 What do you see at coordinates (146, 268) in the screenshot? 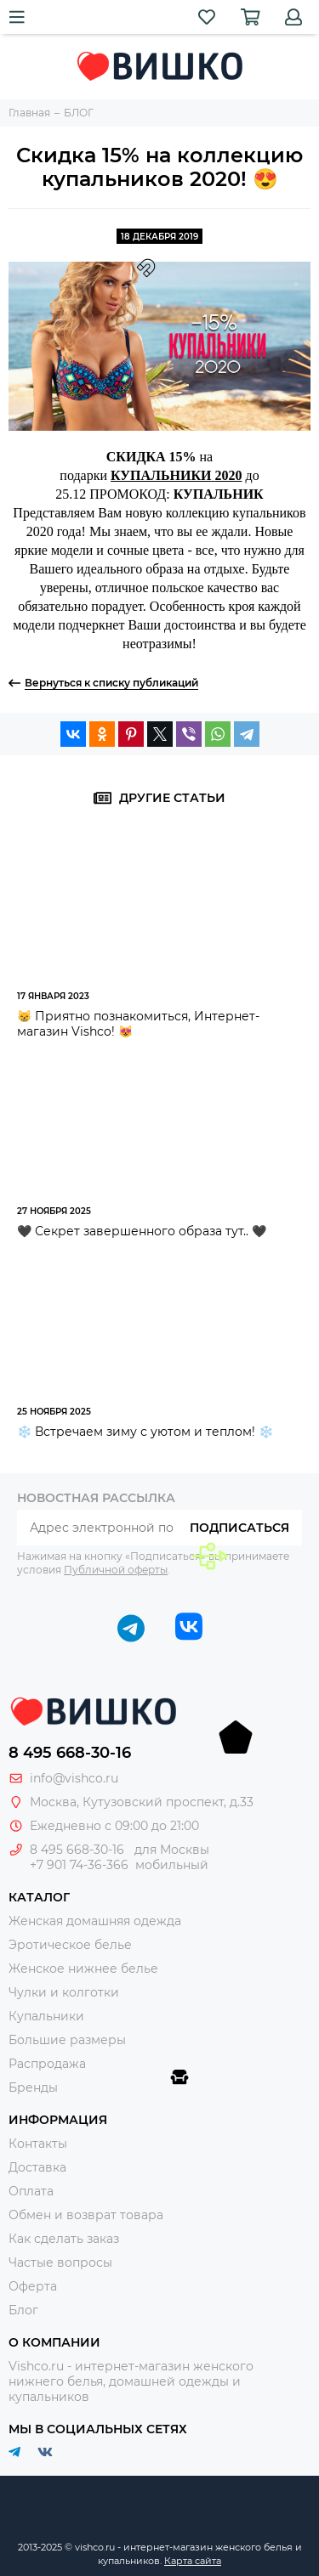
I see `activate magnetic snap or alignment tool` at bounding box center [146, 268].